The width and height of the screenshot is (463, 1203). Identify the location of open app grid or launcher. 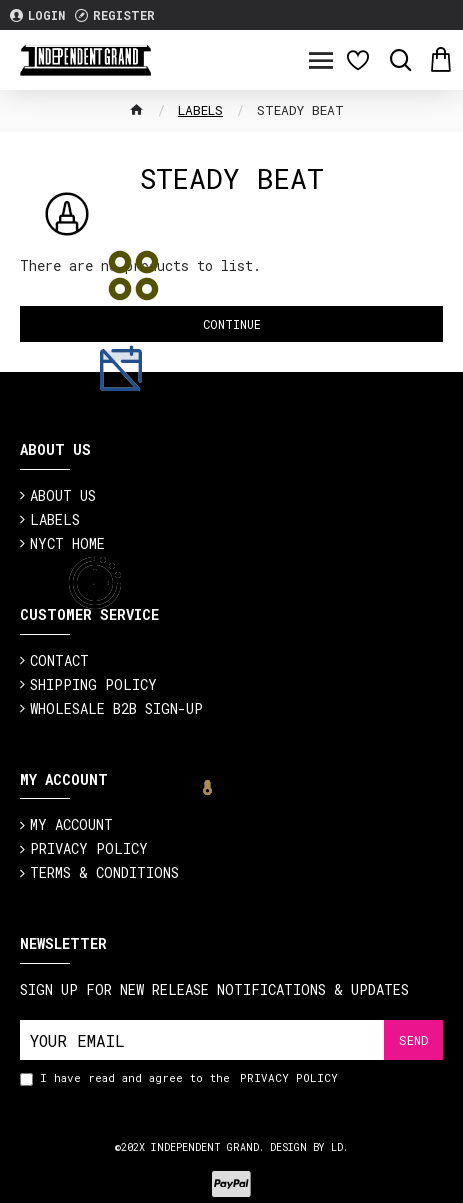
(133, 275).